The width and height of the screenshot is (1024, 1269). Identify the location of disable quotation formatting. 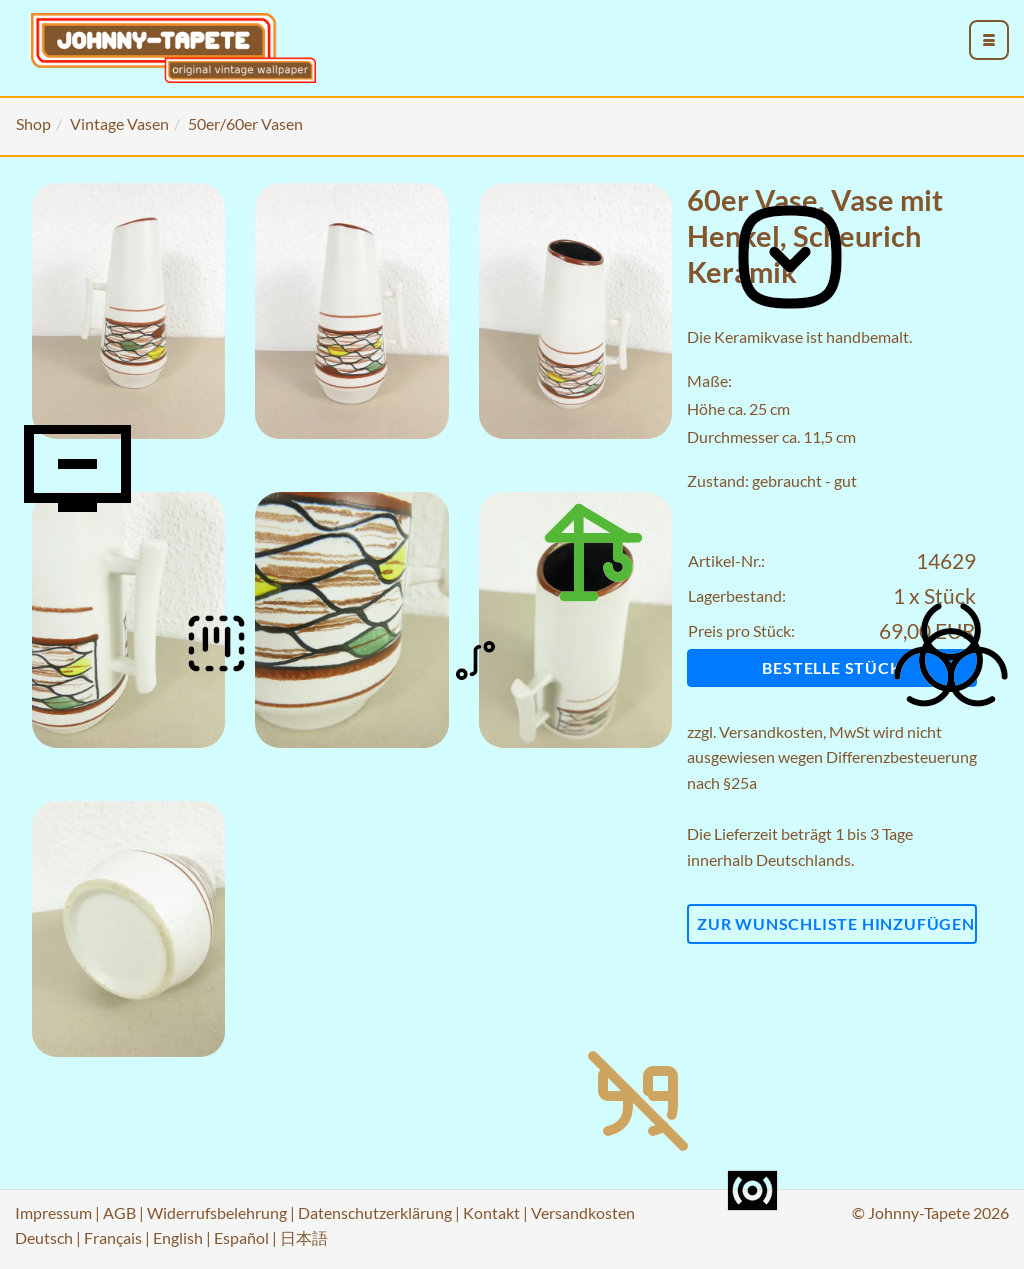
(638, 1101).